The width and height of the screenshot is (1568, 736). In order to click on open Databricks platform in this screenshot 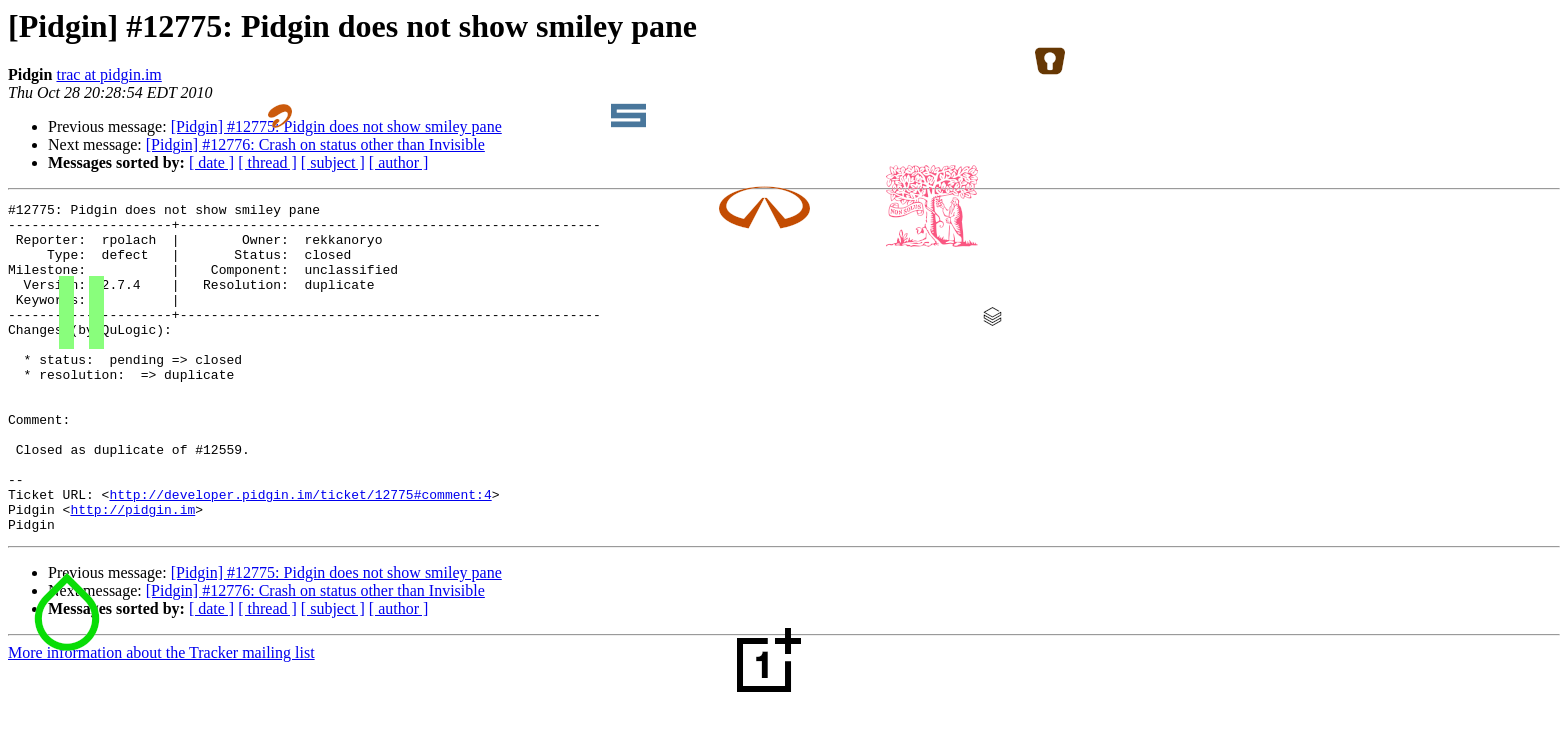, I will do `click(992, 316)`.